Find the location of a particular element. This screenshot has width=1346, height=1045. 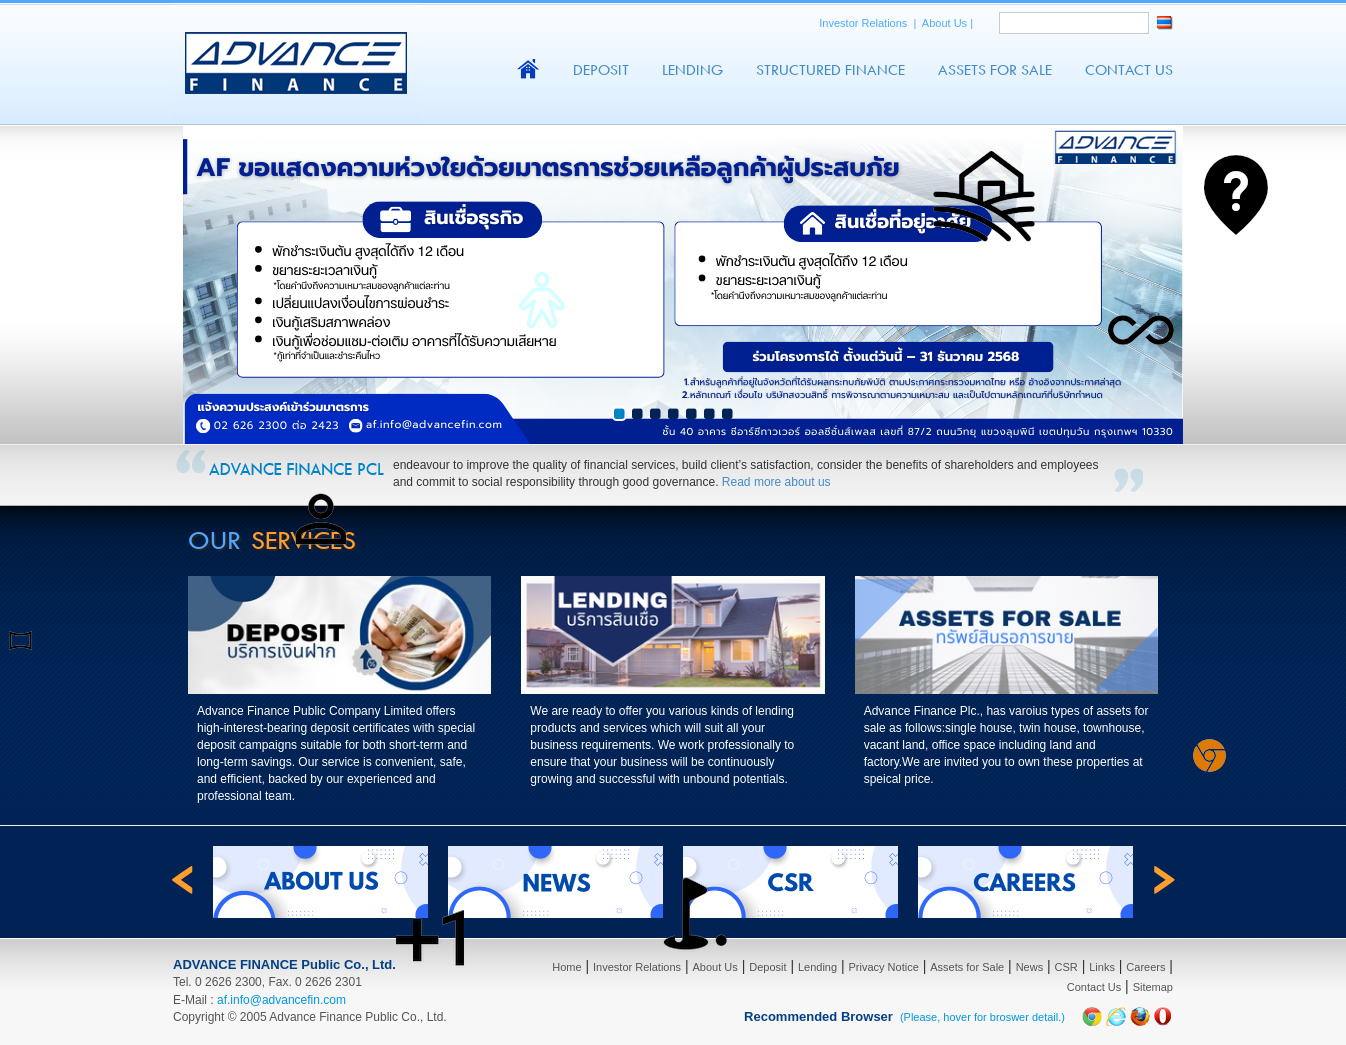

view your profile is located at coordinates (321, 519).